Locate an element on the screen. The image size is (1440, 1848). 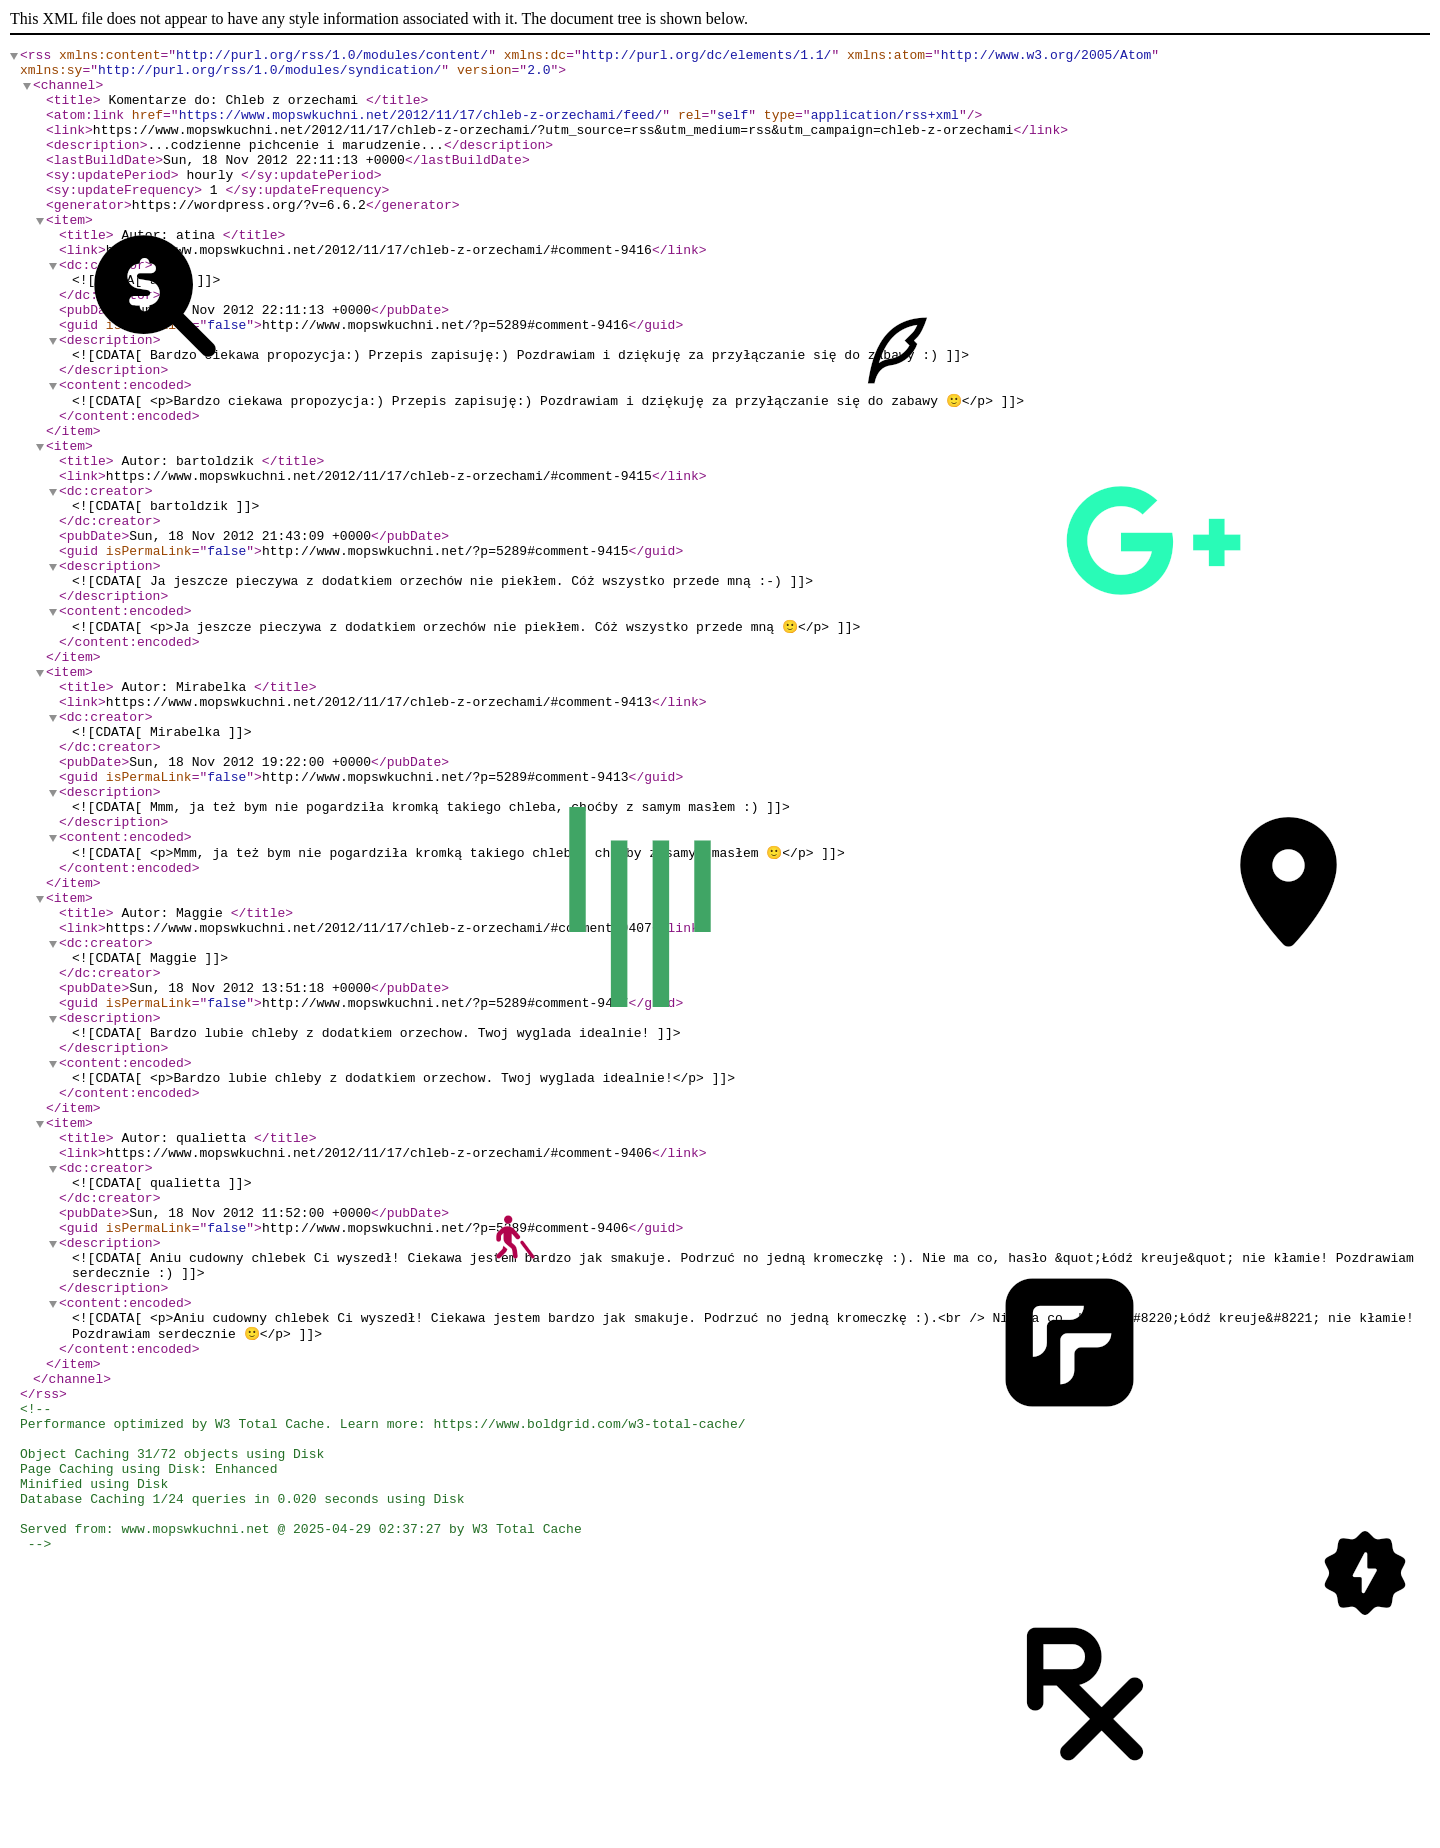
open gitter chat application is located at coordinates (640, 907).